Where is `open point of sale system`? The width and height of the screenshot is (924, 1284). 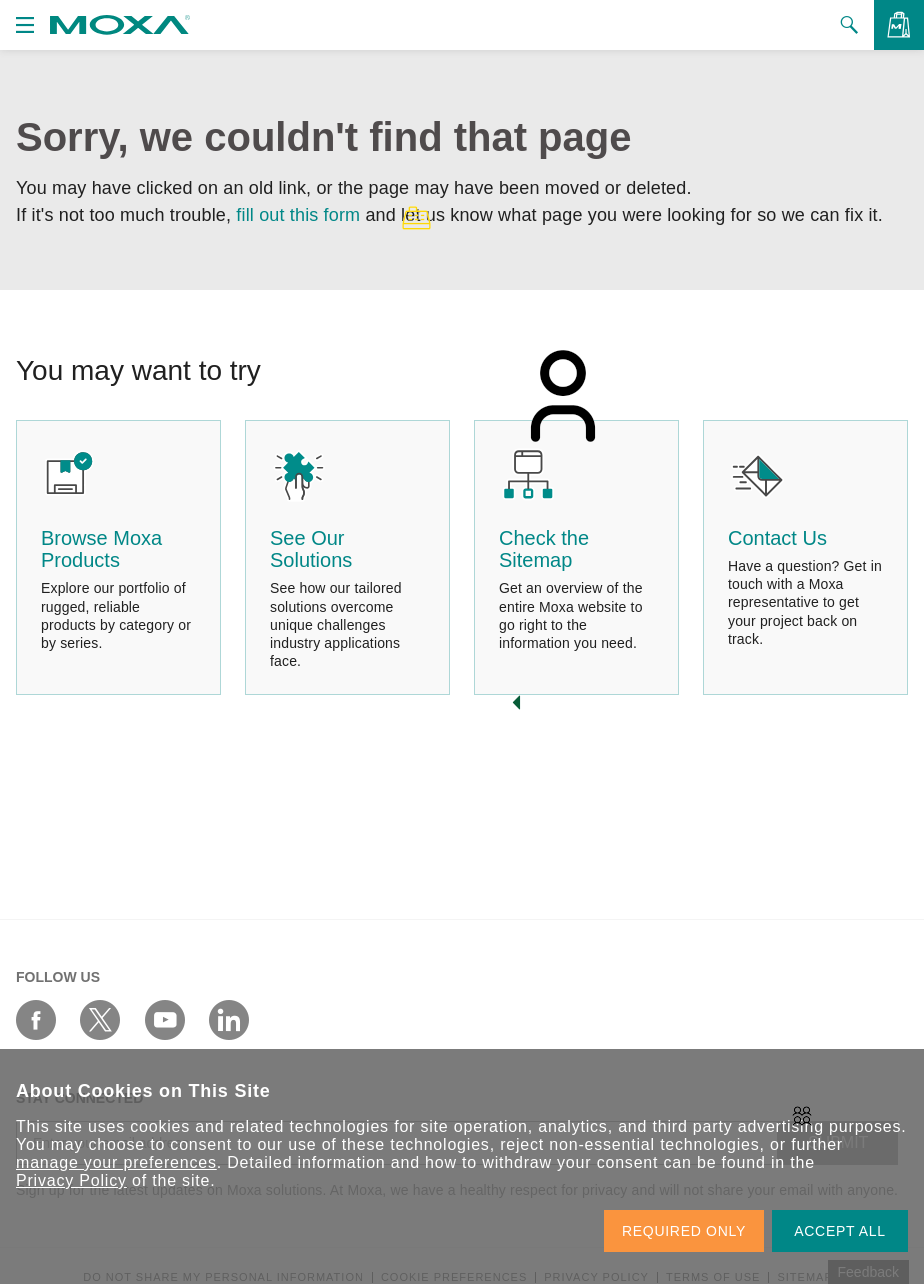
open point of sale system is located at coordinates (416, 219).